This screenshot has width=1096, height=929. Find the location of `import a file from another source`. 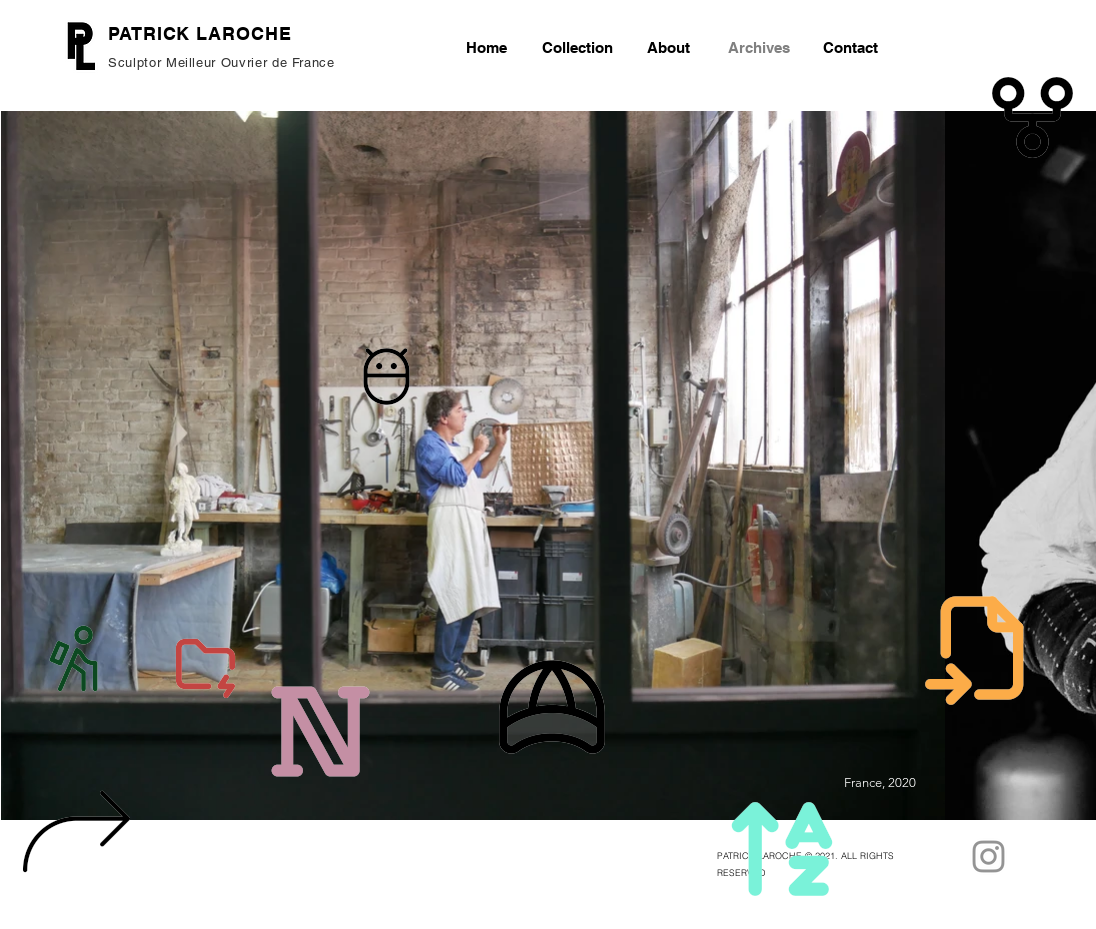

import a file from another source is located at coordinates (982, 648).